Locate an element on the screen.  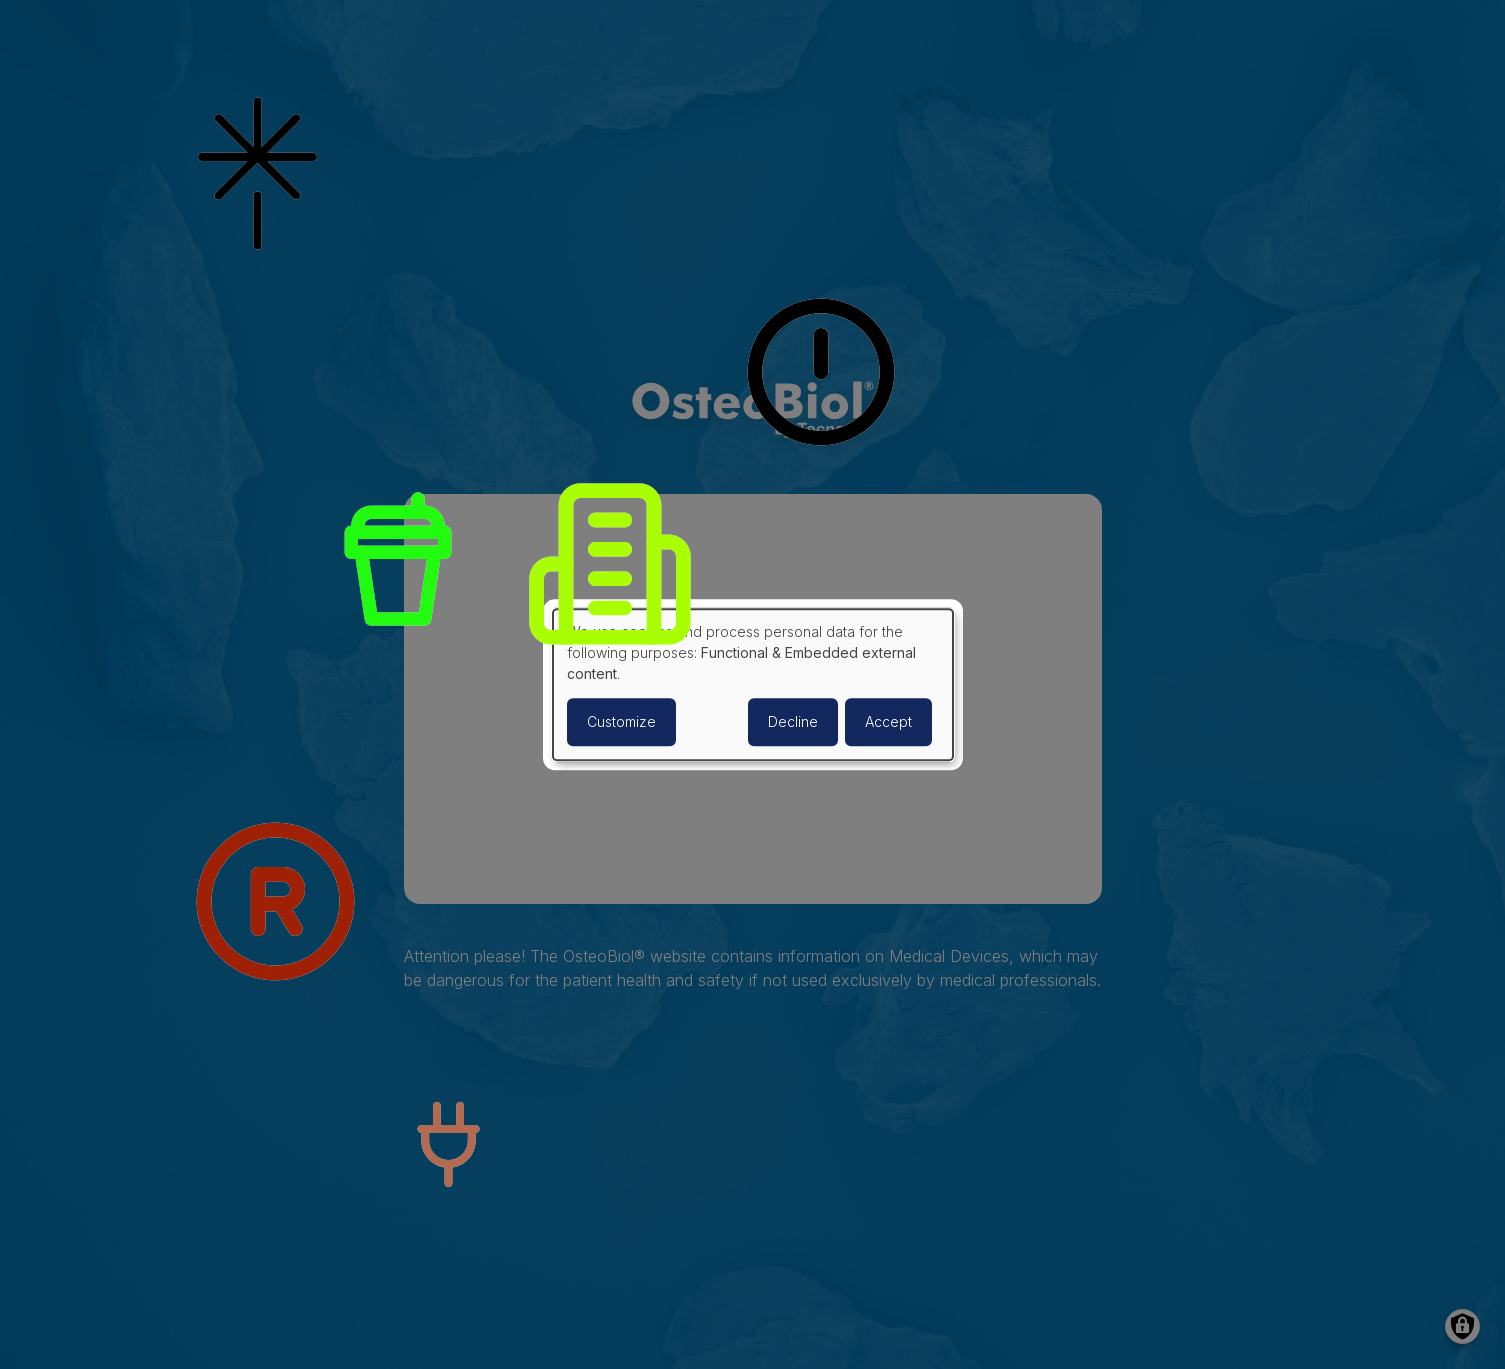
link to linktree profile is located at coordinates (257, 173).